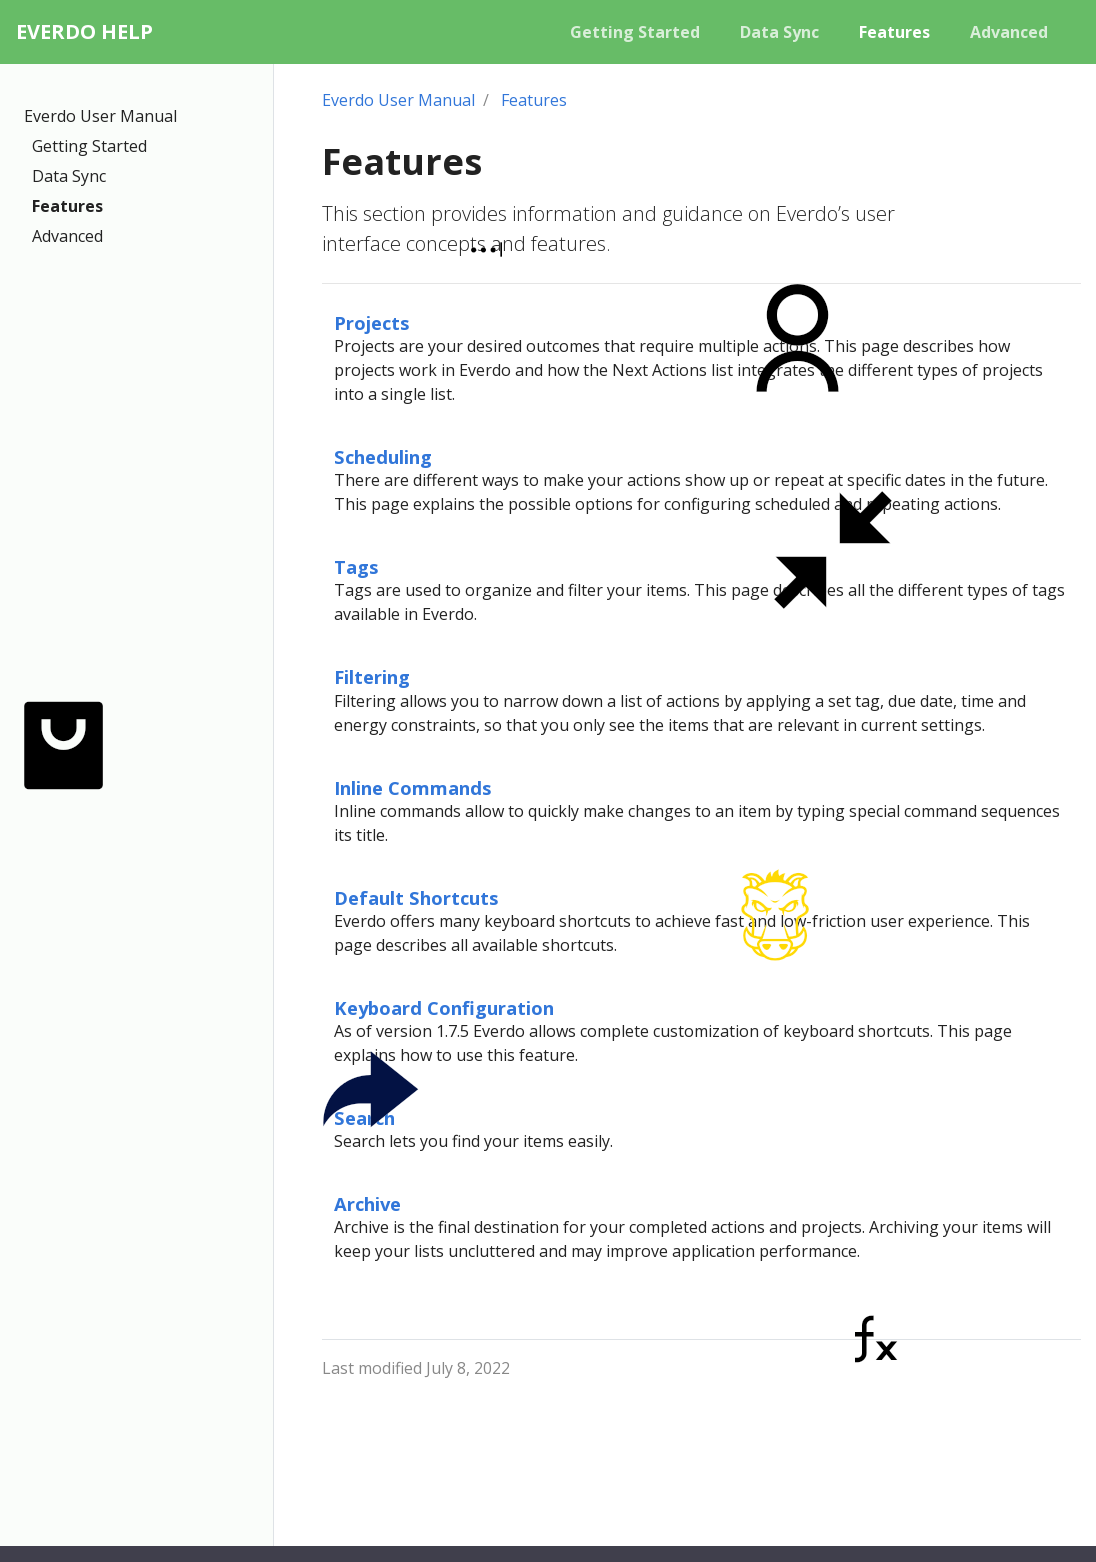  I want to click on share content to another app or person, so click(366, 1094).